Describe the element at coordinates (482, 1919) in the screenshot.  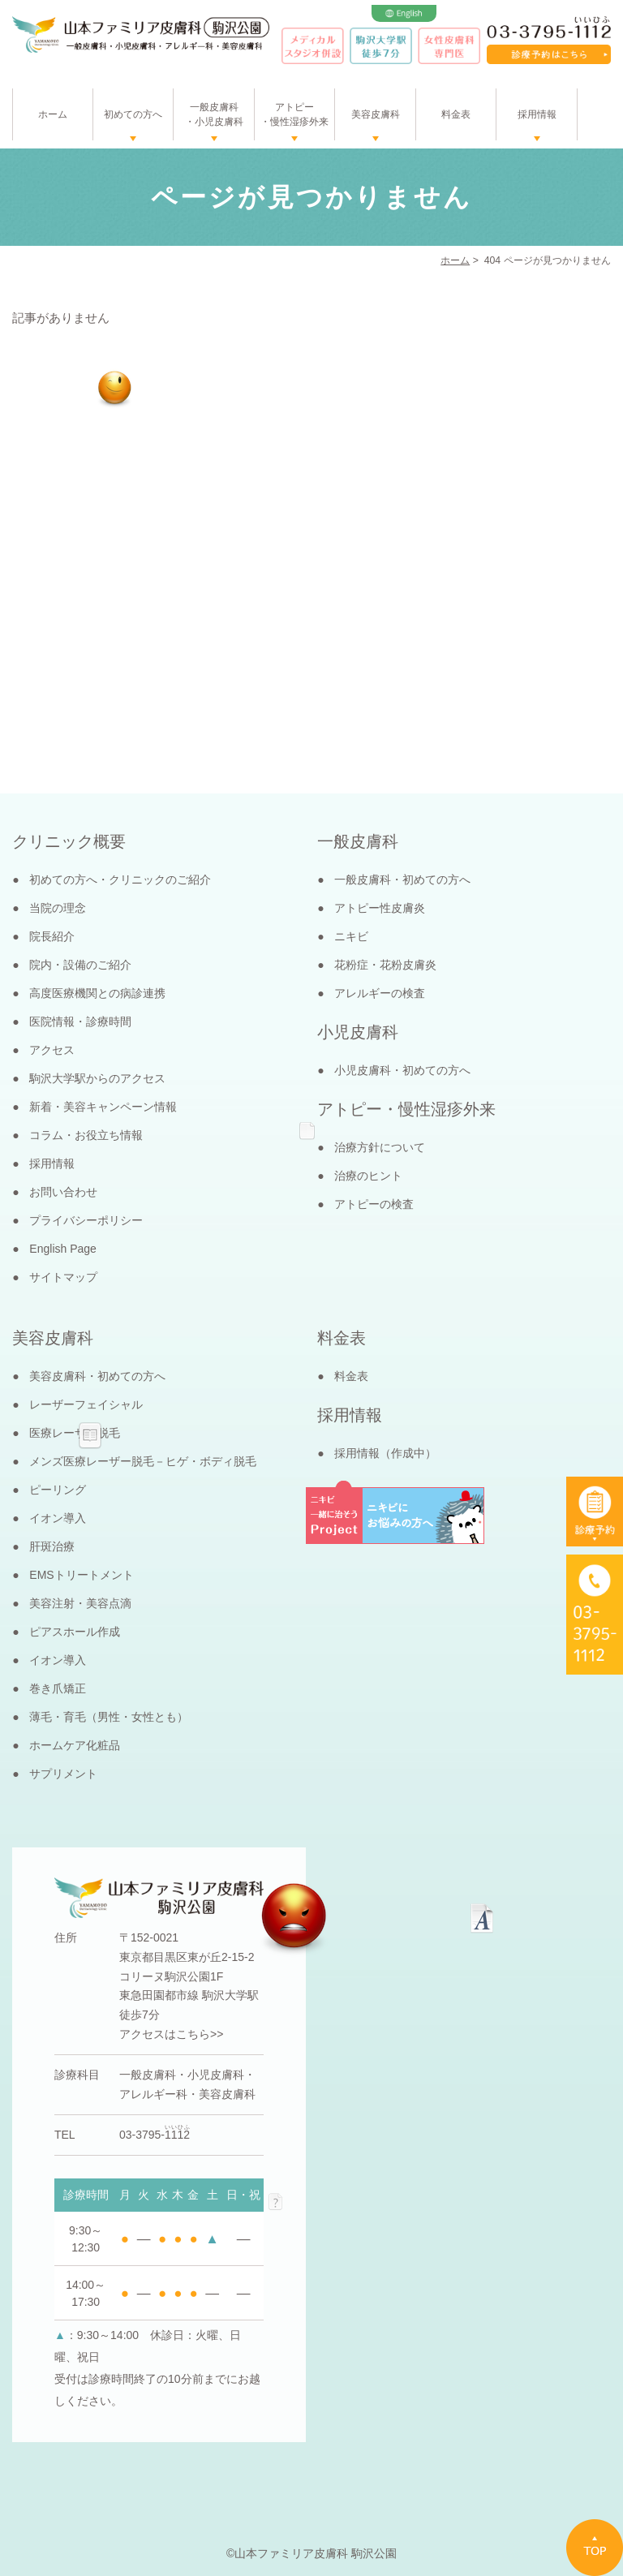
I see `access font settings or typography options` at that location.